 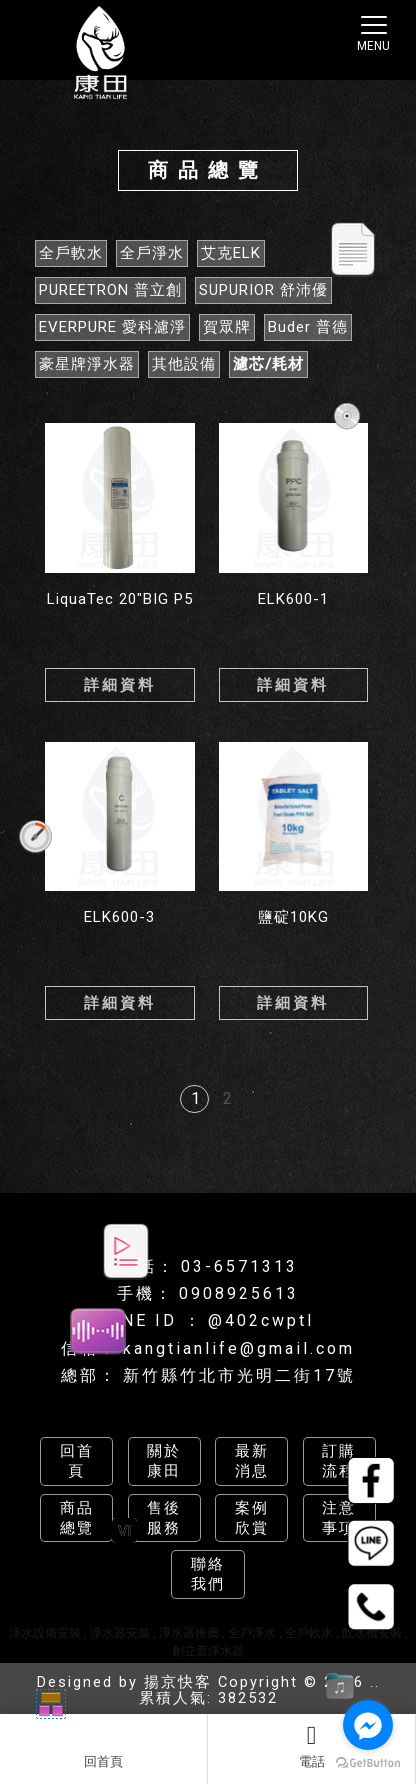 I want to click on open a playlist file, so click(x=126, y=1251).